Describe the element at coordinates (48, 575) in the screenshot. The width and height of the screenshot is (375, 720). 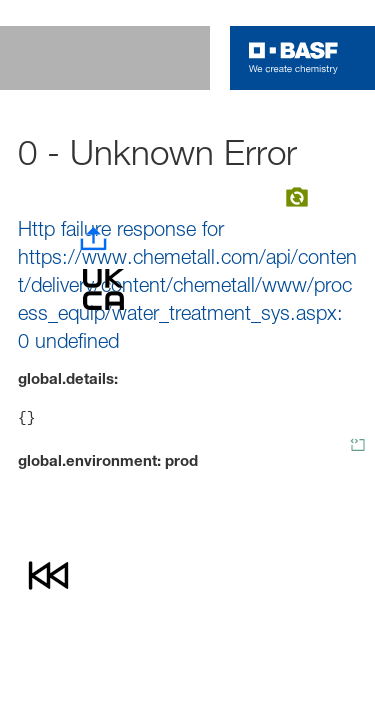
I see `skip to the beginning of the track` at that location.